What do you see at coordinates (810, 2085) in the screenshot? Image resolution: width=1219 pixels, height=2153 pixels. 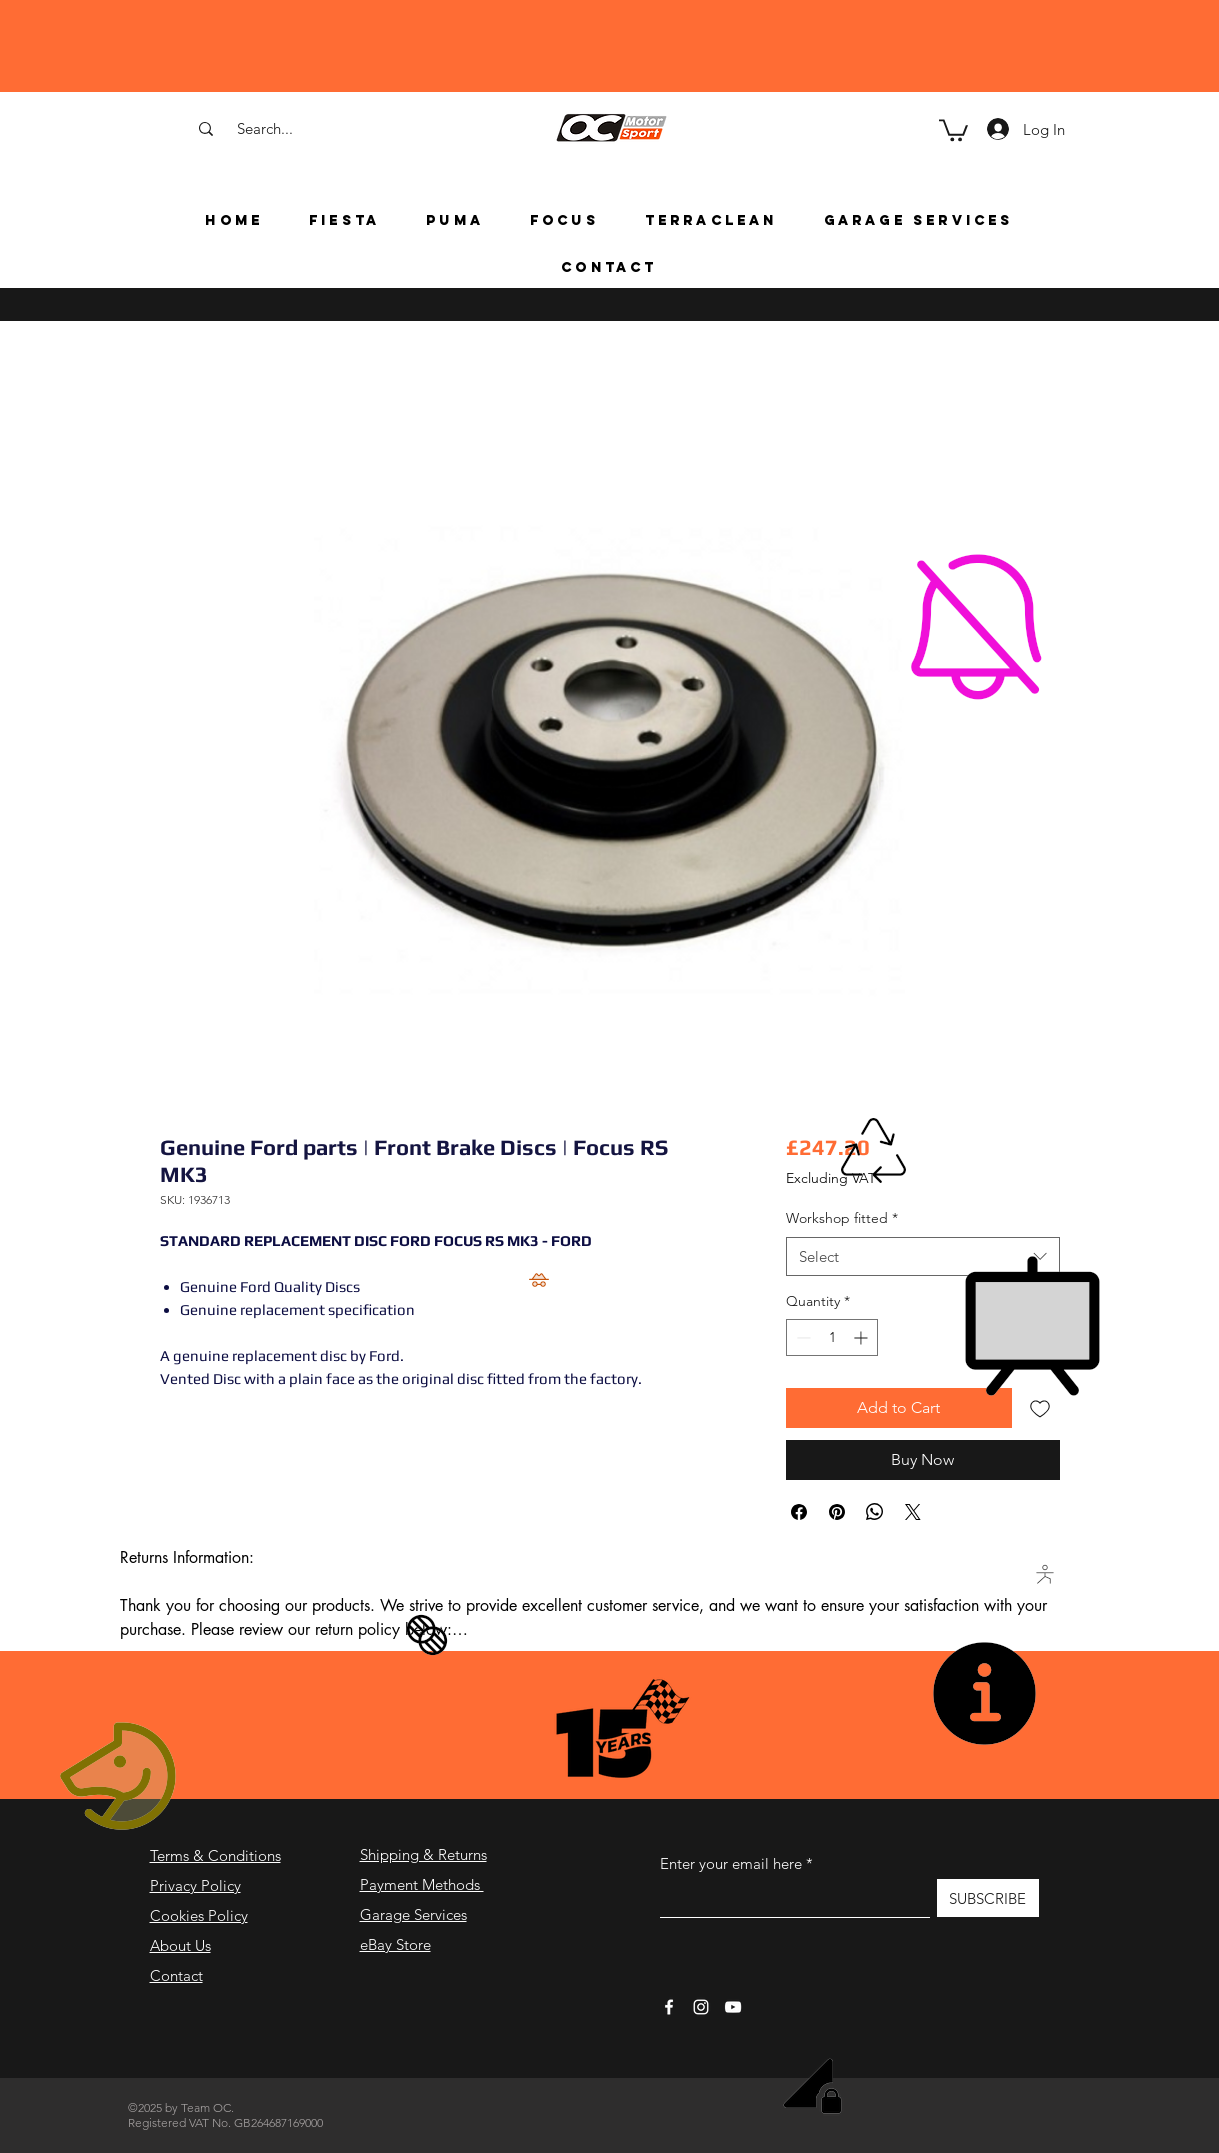 I see `indicates a secured or password-protected network connection` at bounding box center [810, 2085].